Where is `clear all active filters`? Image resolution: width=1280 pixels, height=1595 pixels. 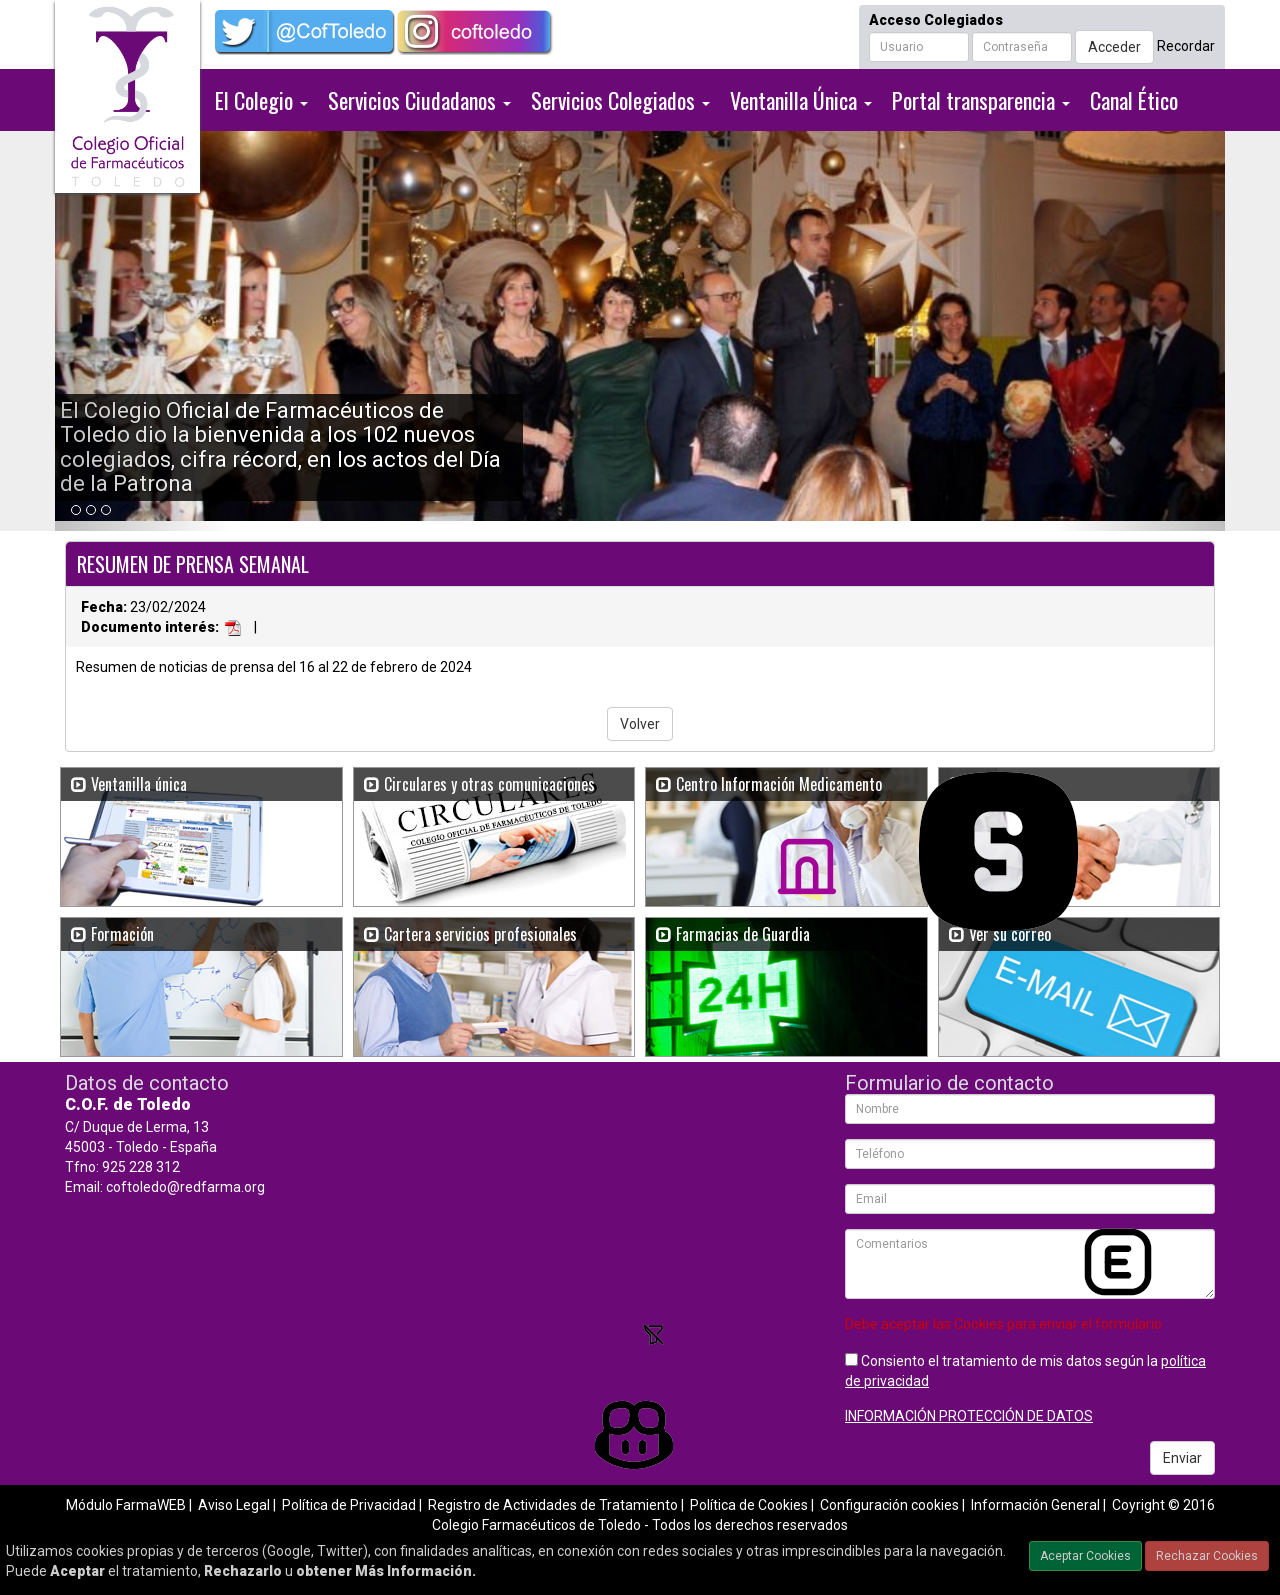 clear all active filters is located at coordinates (653, 1334).